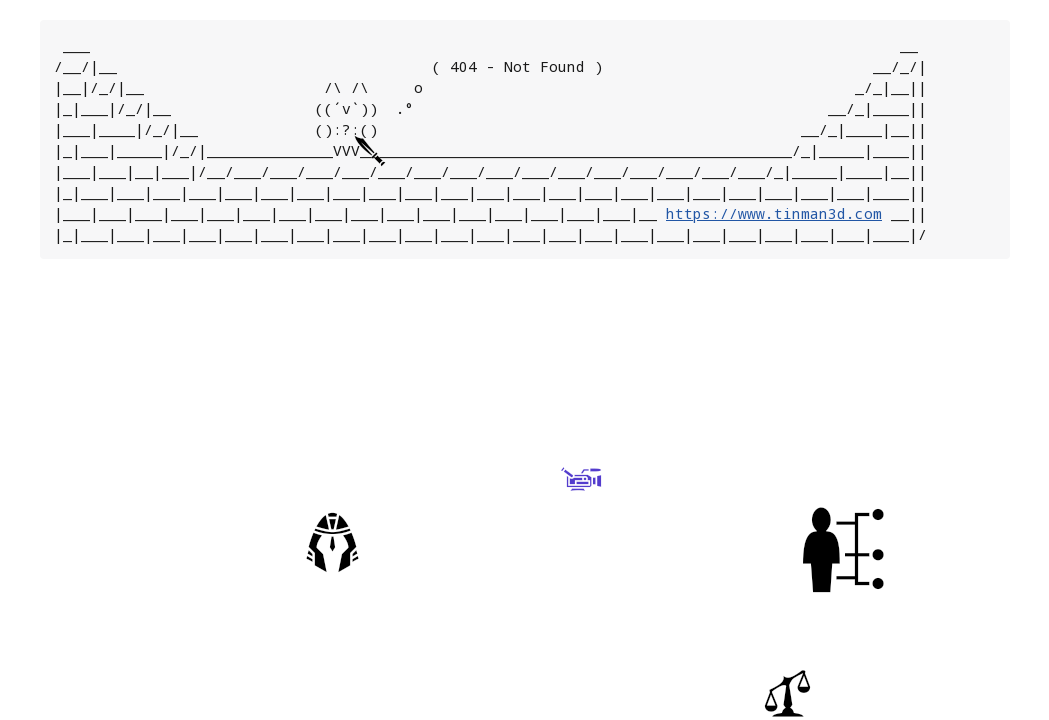 The width and height of the screenshot is (1049, 720). I want to click on start recording video, so click(581, 479).